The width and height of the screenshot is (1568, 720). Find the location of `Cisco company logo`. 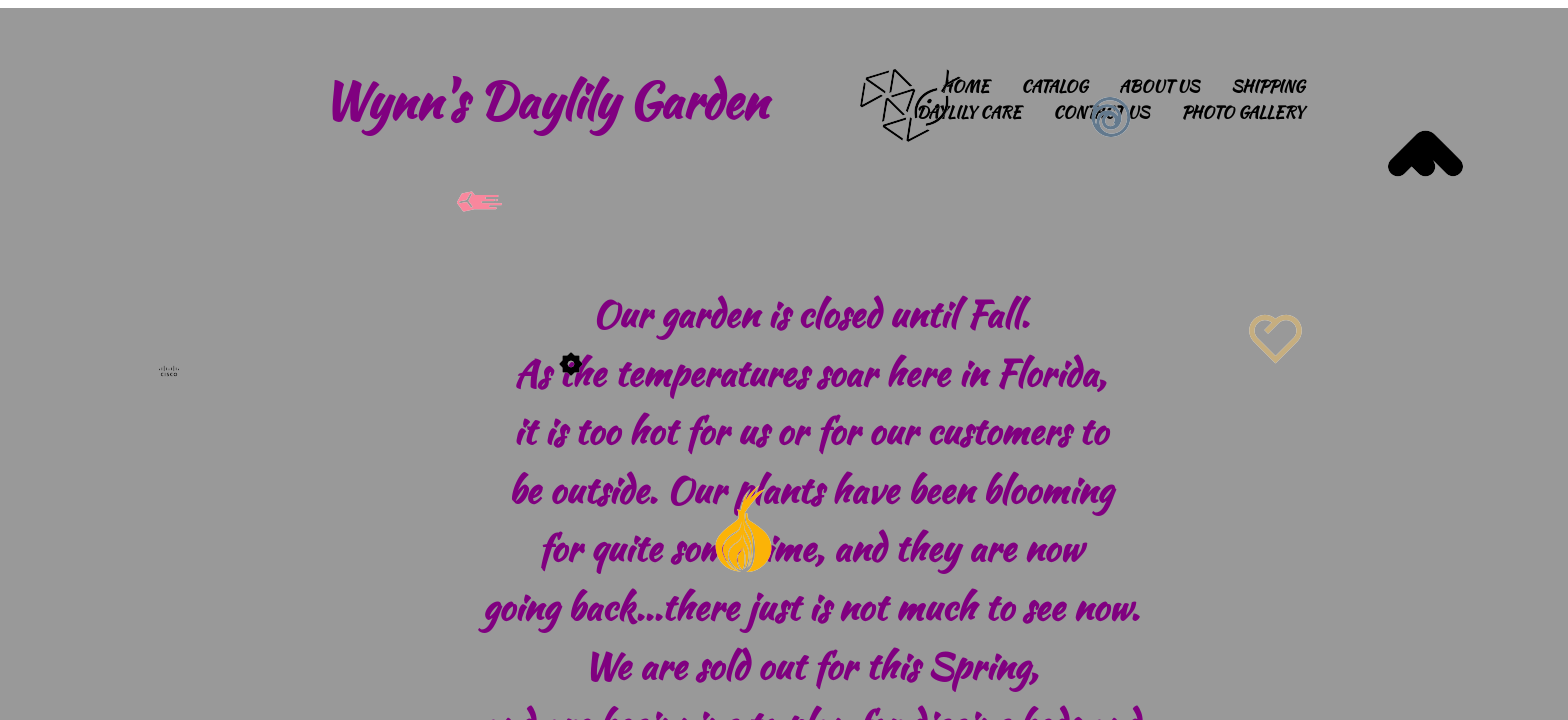

Cisco company logo is located at coordinates (169, 371).